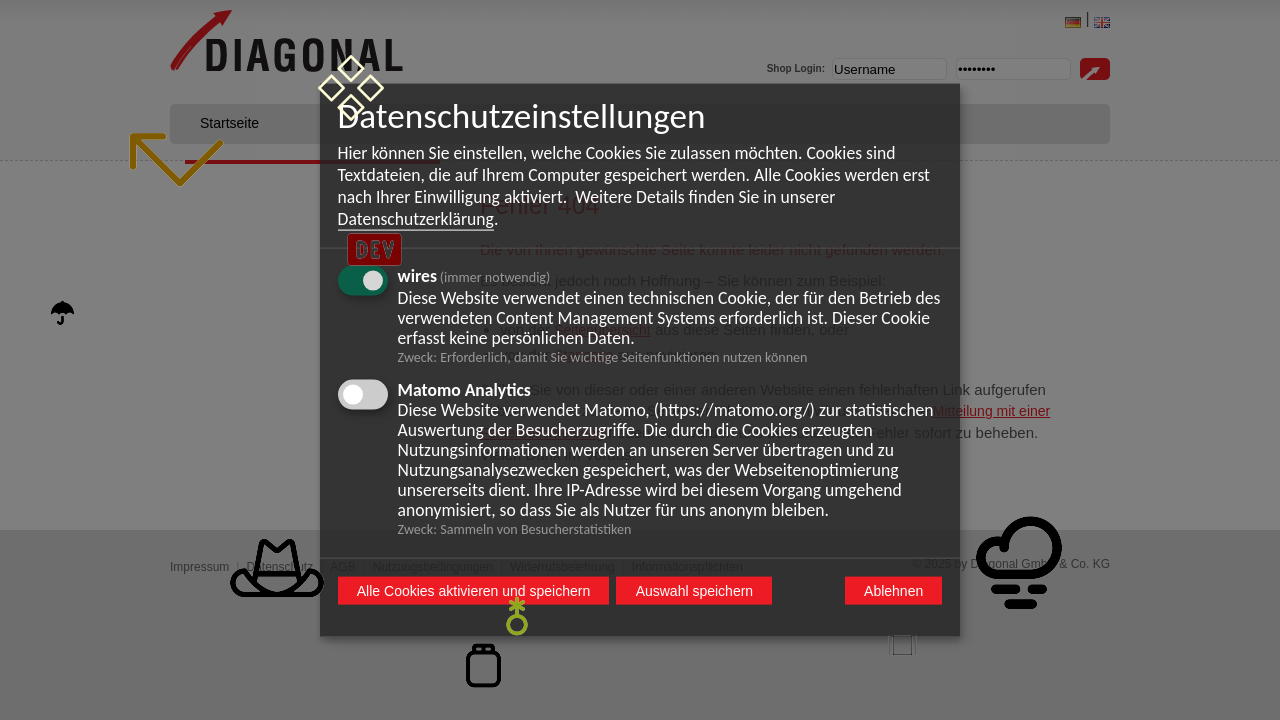 This screenshot has width=1280, height=720. I want to click on start a slideshow presentation, so click(902, 645).